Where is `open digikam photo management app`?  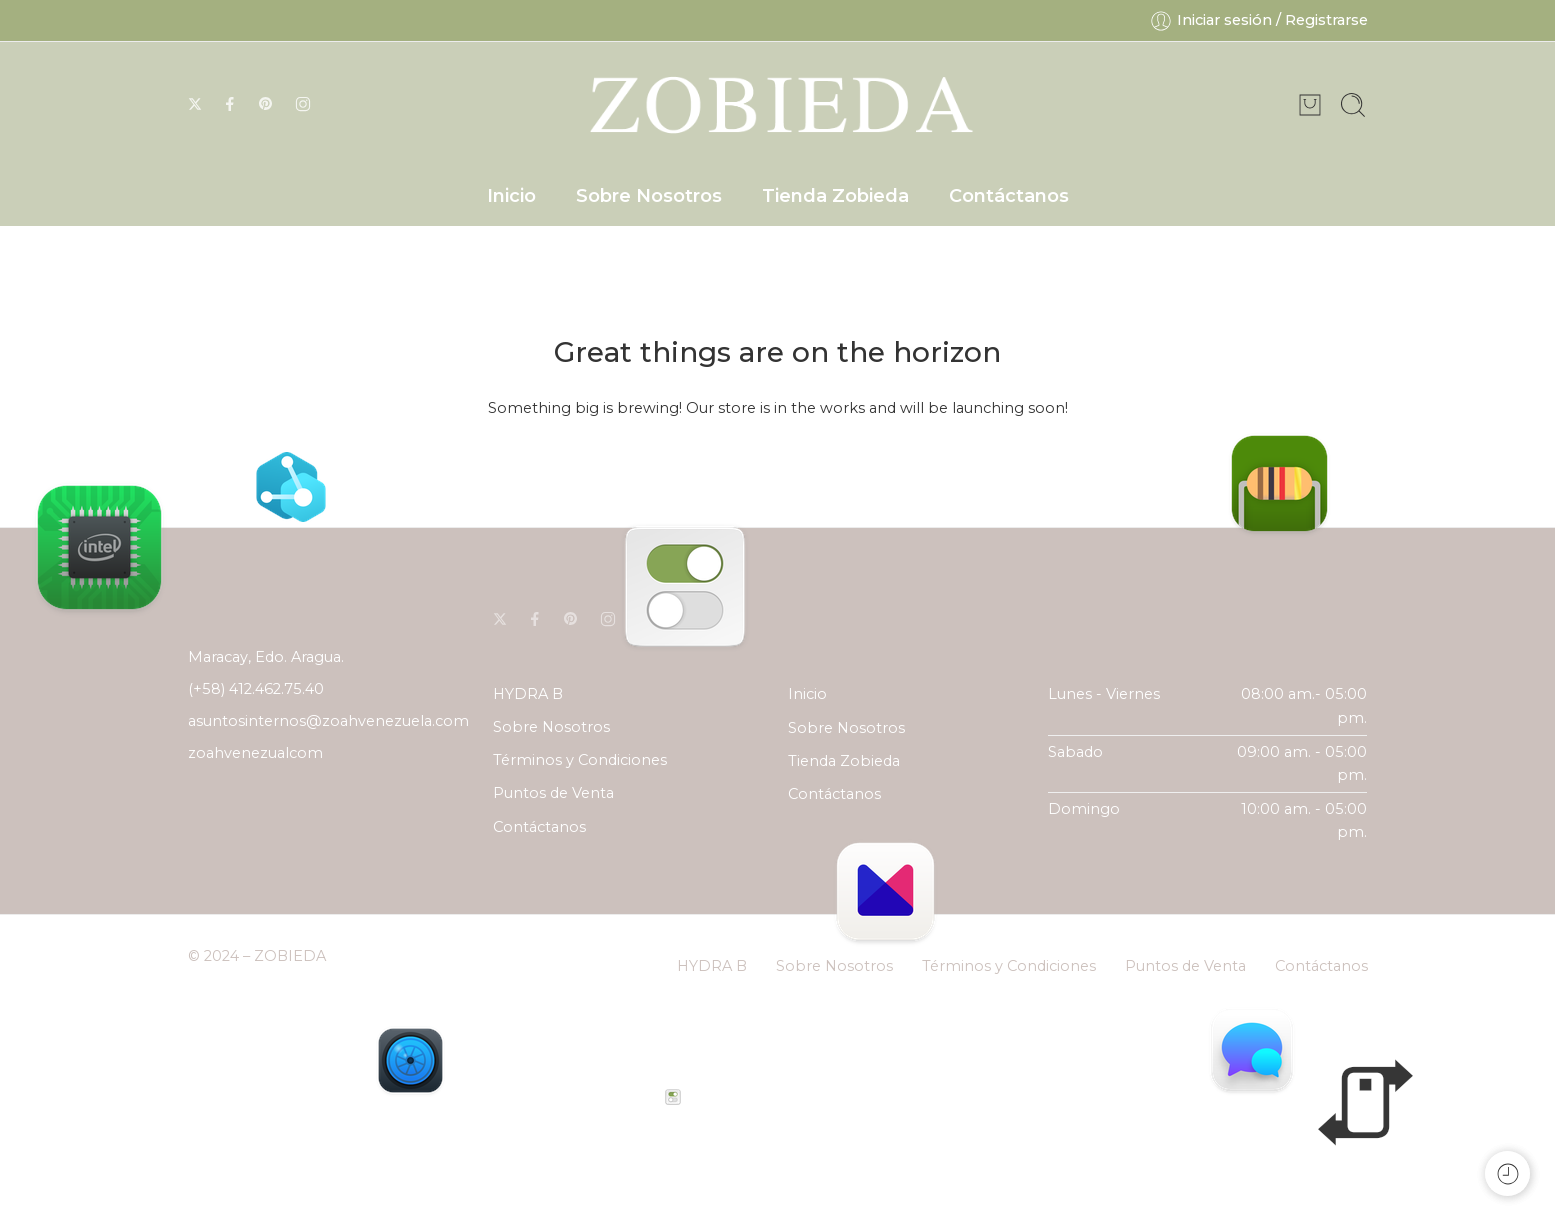 open digikam photo management app is located at coordinates (410, 1060).